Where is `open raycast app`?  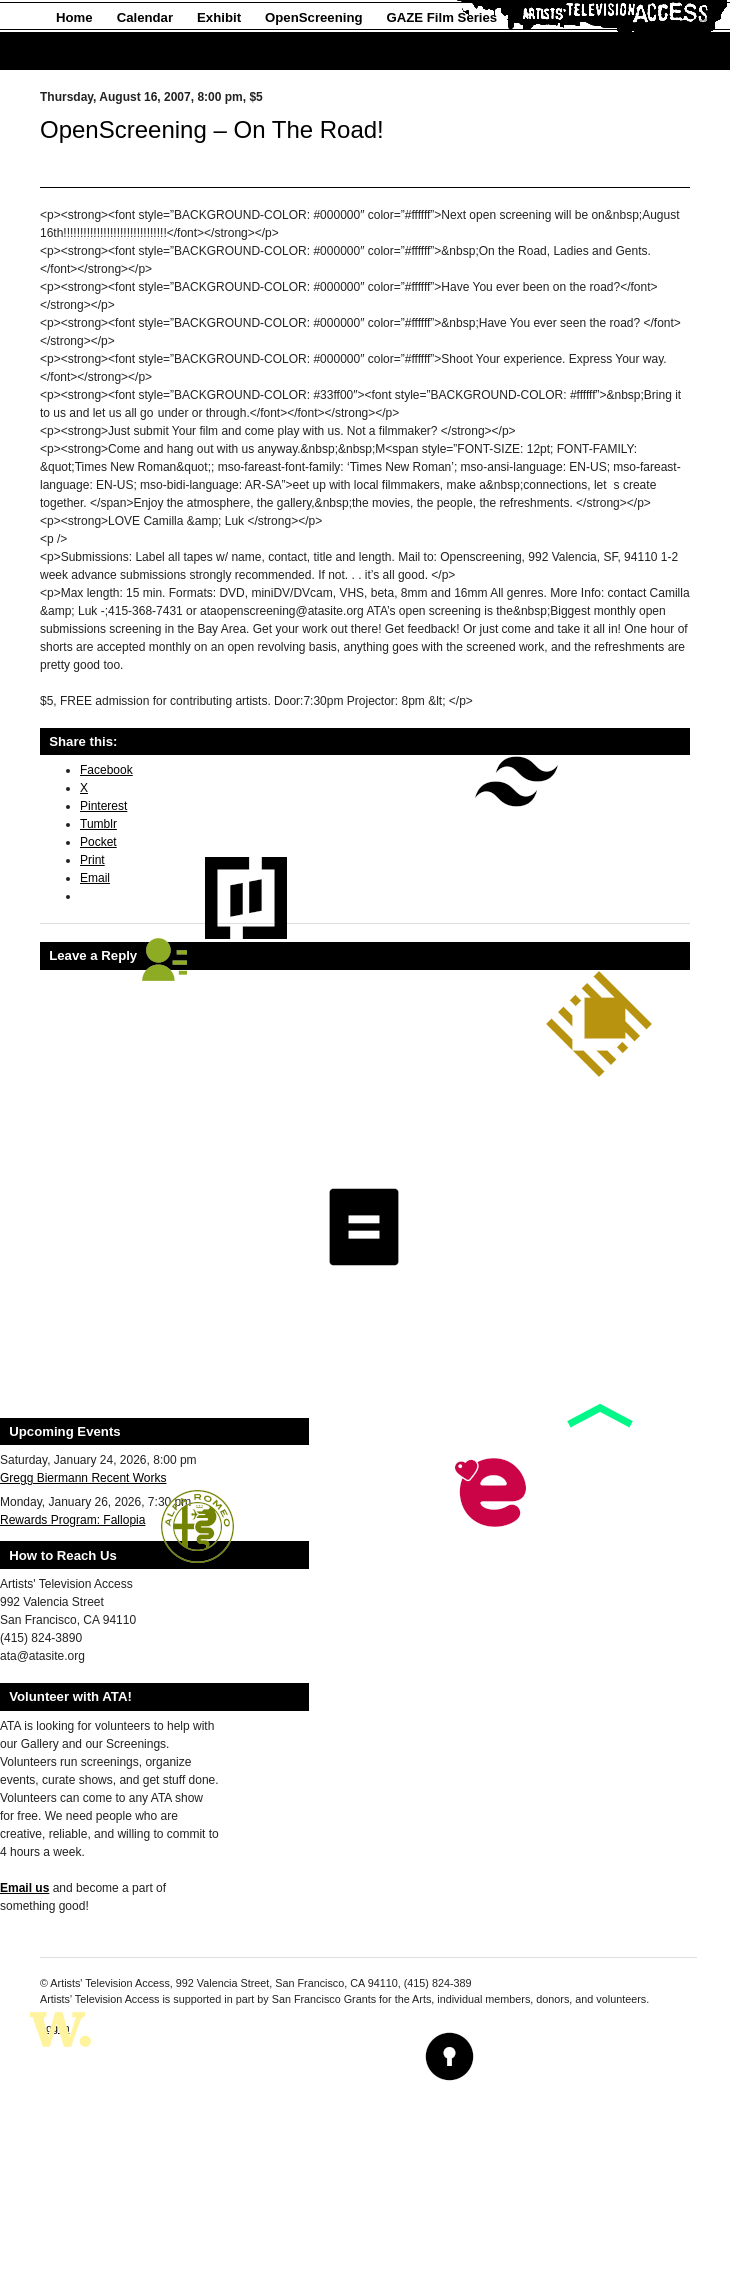
open raycast app is located at coordinates (599, 1024).